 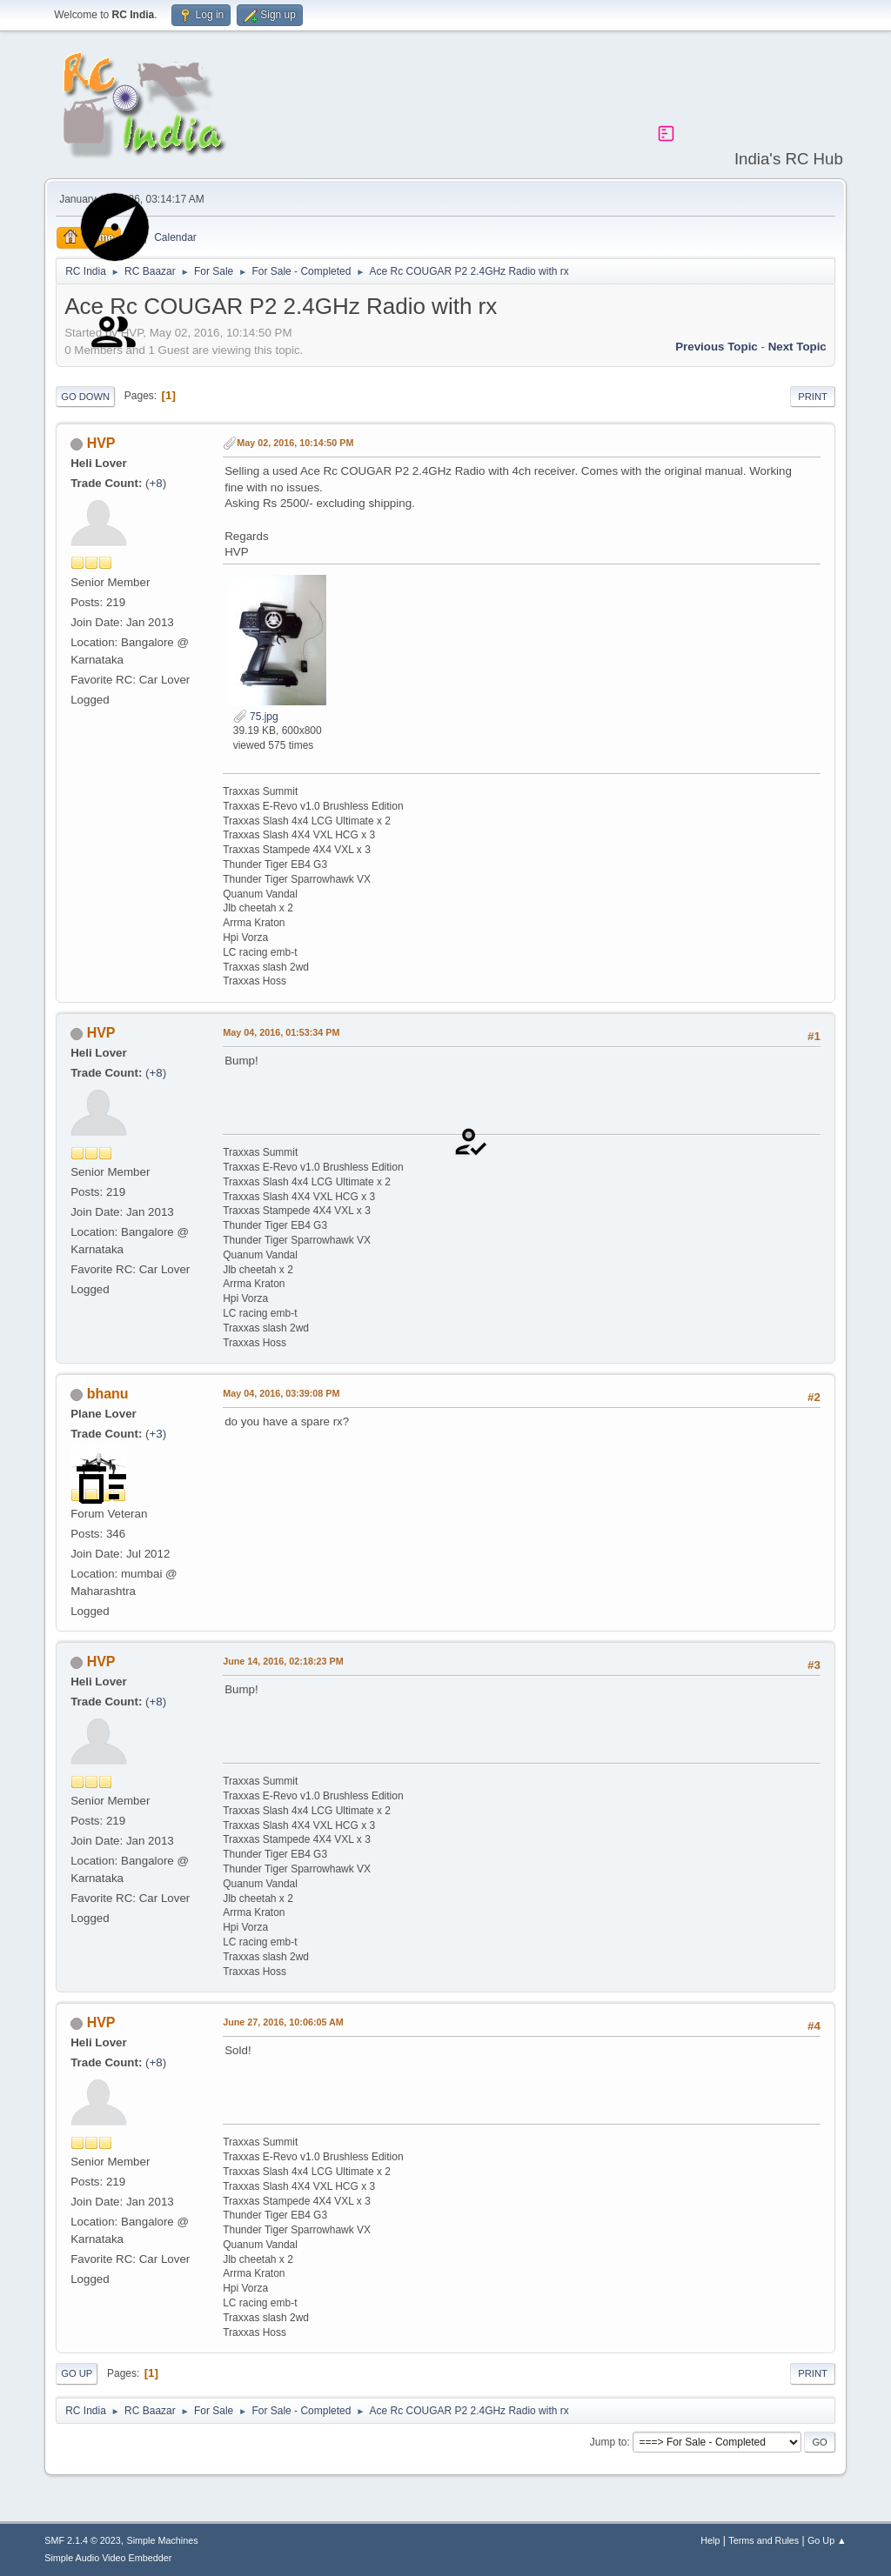 I want to click on delete all selected items, so click(x=101, y=1484).